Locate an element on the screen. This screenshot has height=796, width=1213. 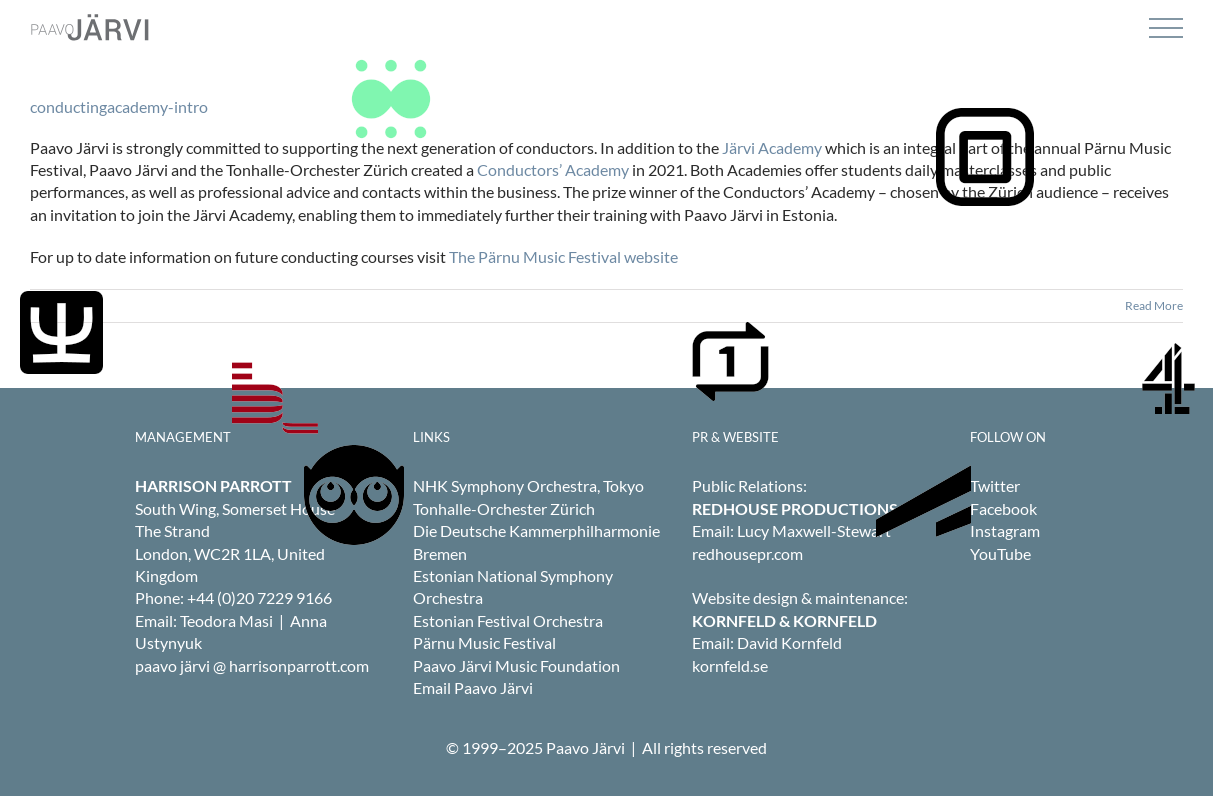
open the Rime input method application is located at coordinates (61, 332).